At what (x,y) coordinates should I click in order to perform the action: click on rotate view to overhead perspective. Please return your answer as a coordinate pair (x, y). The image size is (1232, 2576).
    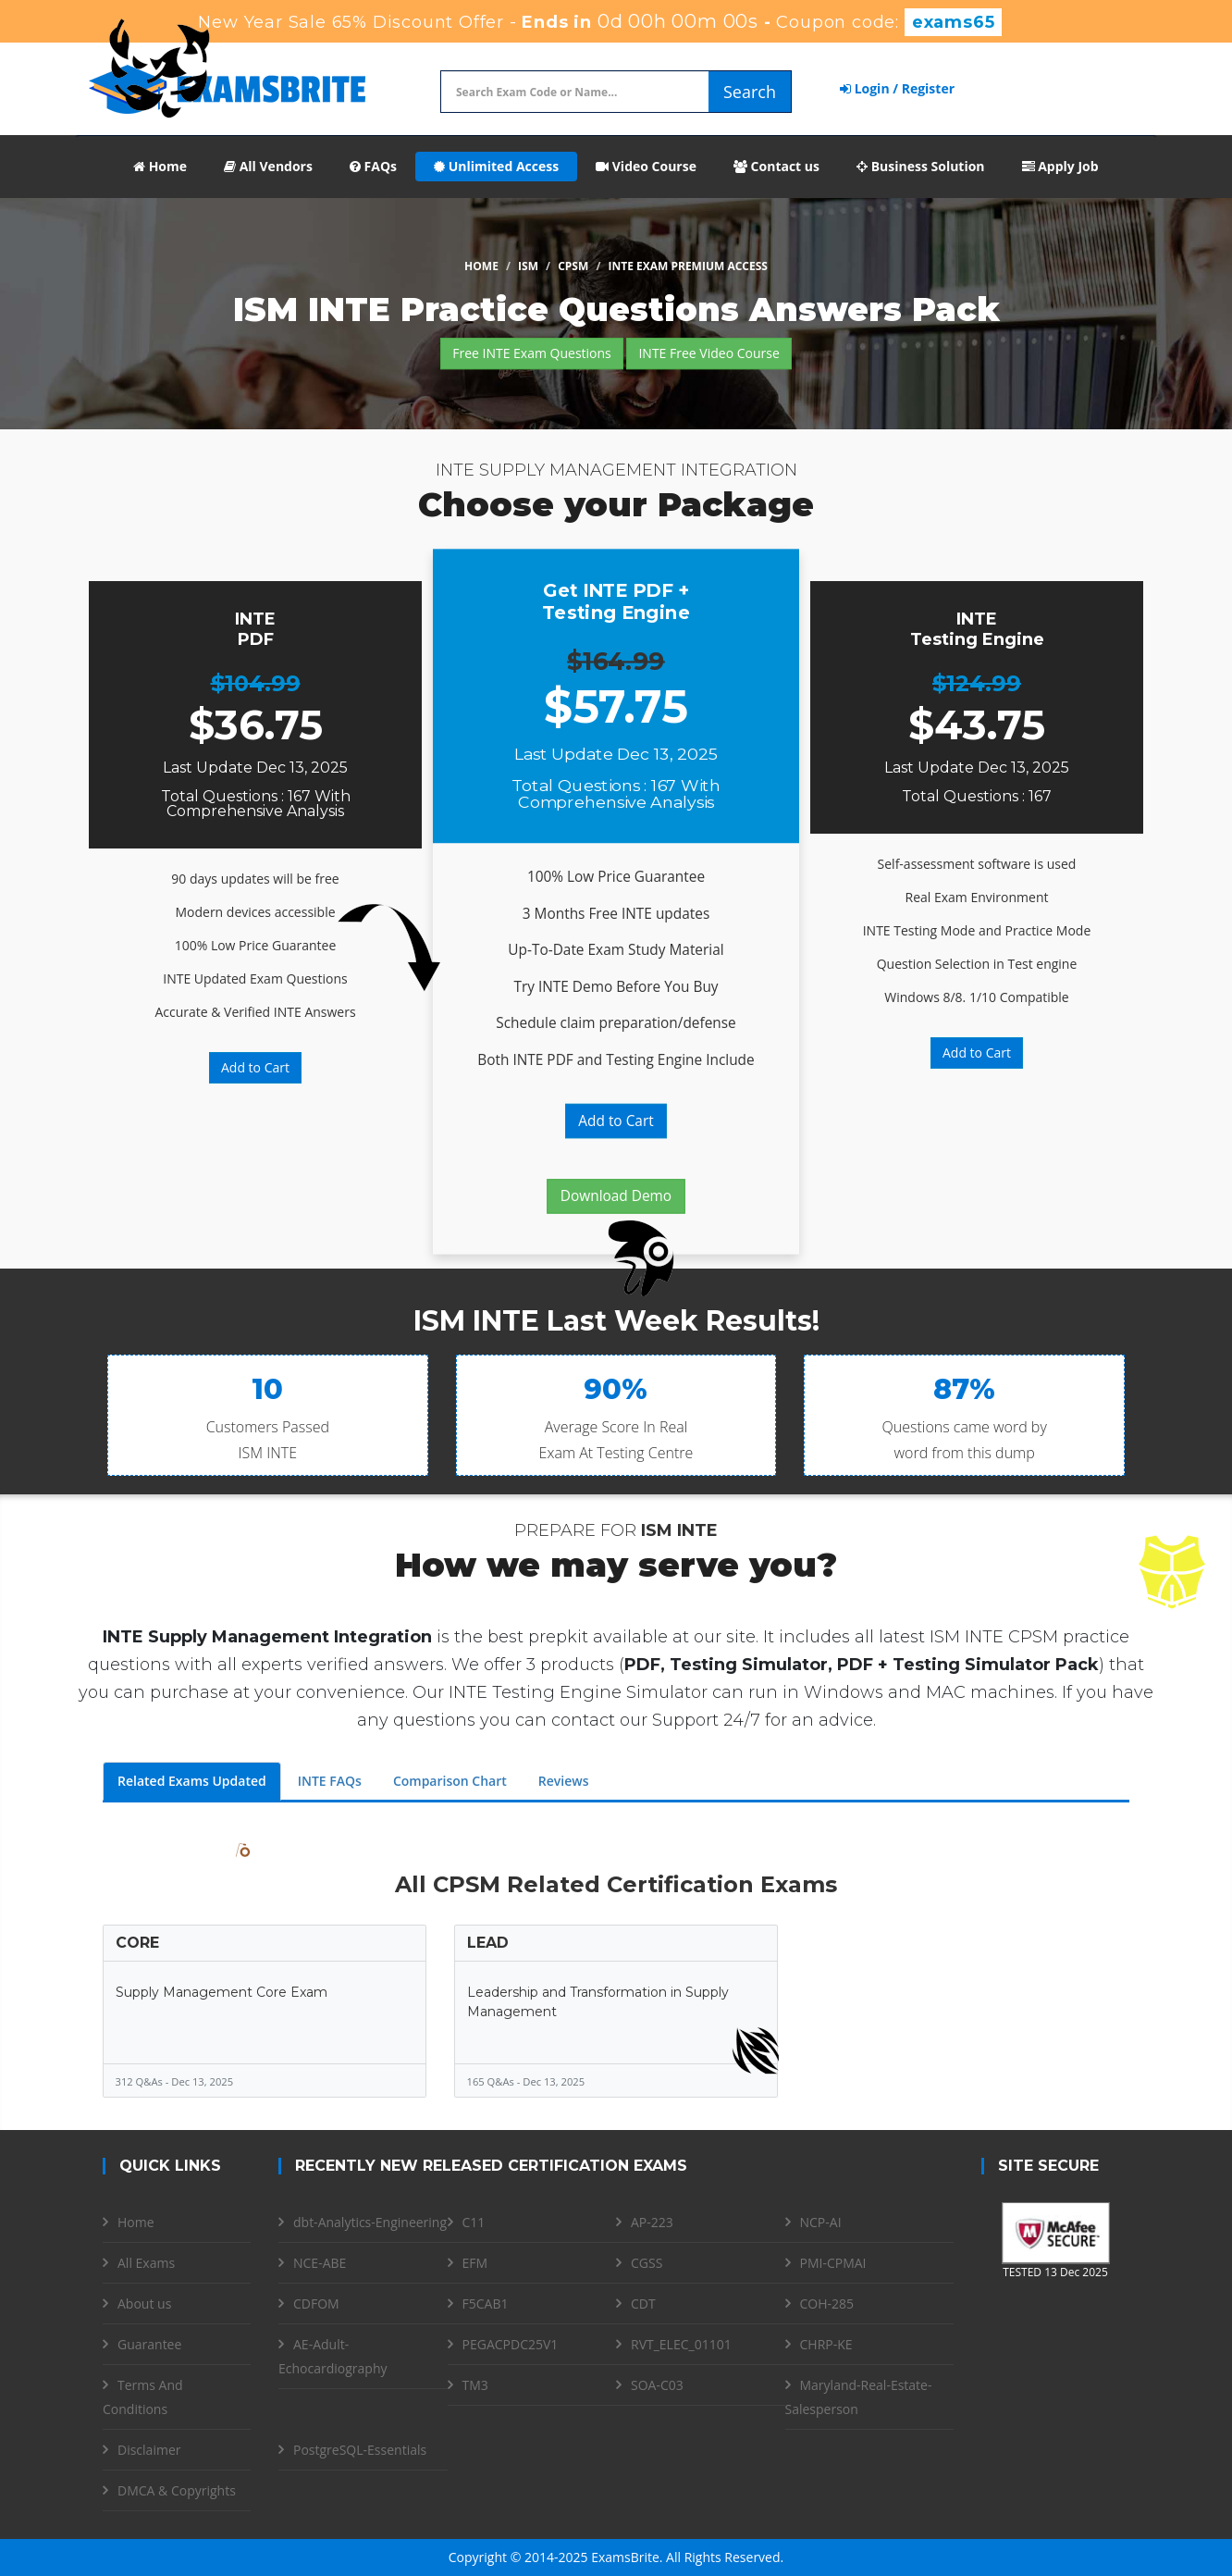
    Looking at the image, I should click on (388, 947).